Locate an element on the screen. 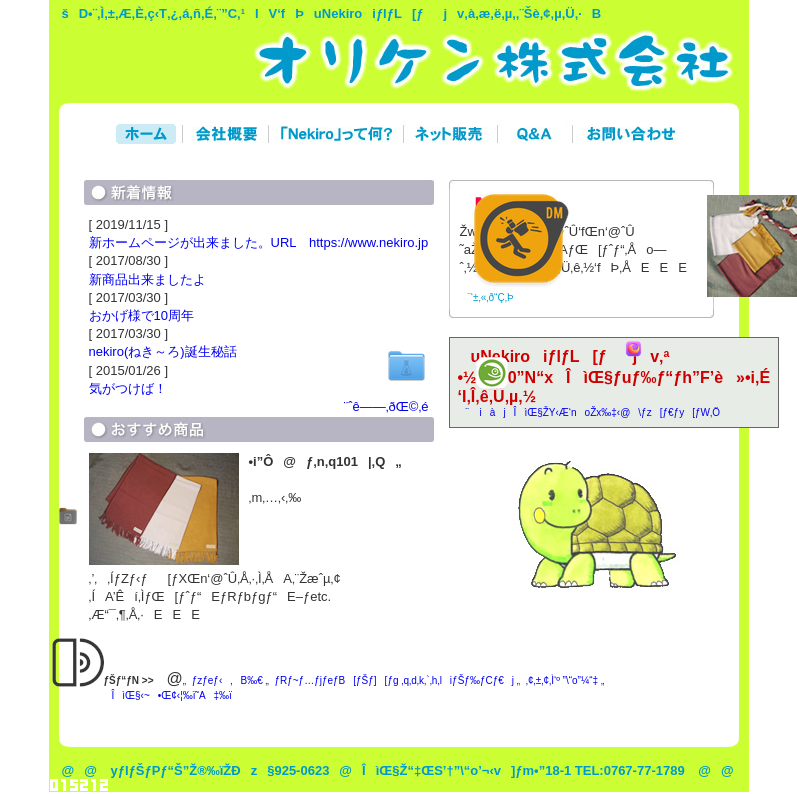 This screenshot has height=794, width=797. open the Antidote application folder is located at coordinates (406, 365).